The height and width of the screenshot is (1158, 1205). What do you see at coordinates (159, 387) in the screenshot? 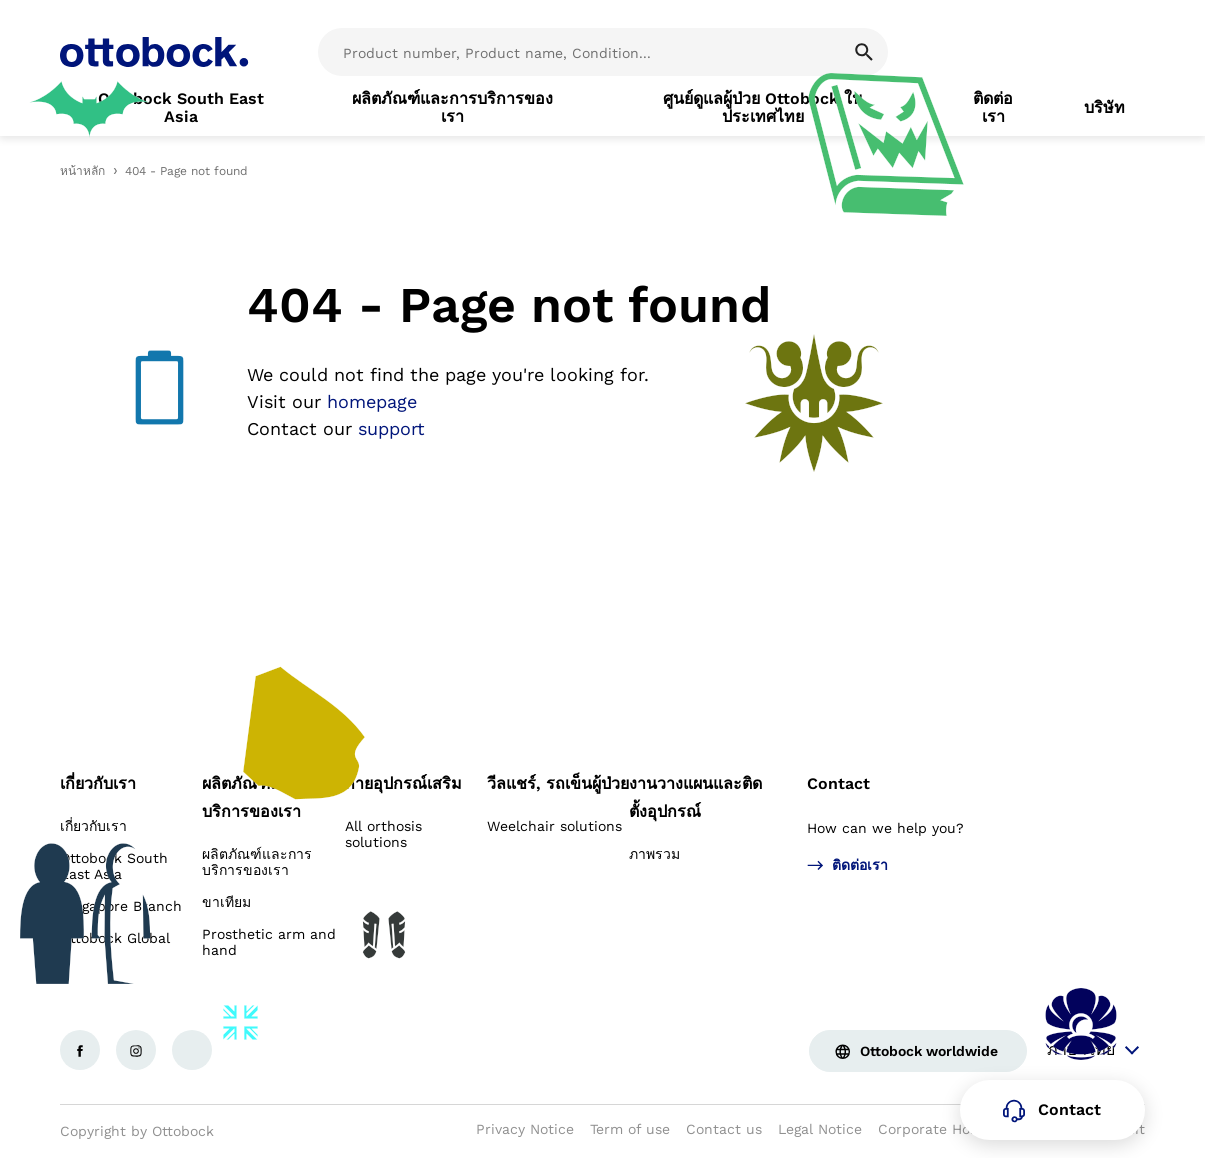
I see `indicates empty battery status` at bounding box center [159, 387].